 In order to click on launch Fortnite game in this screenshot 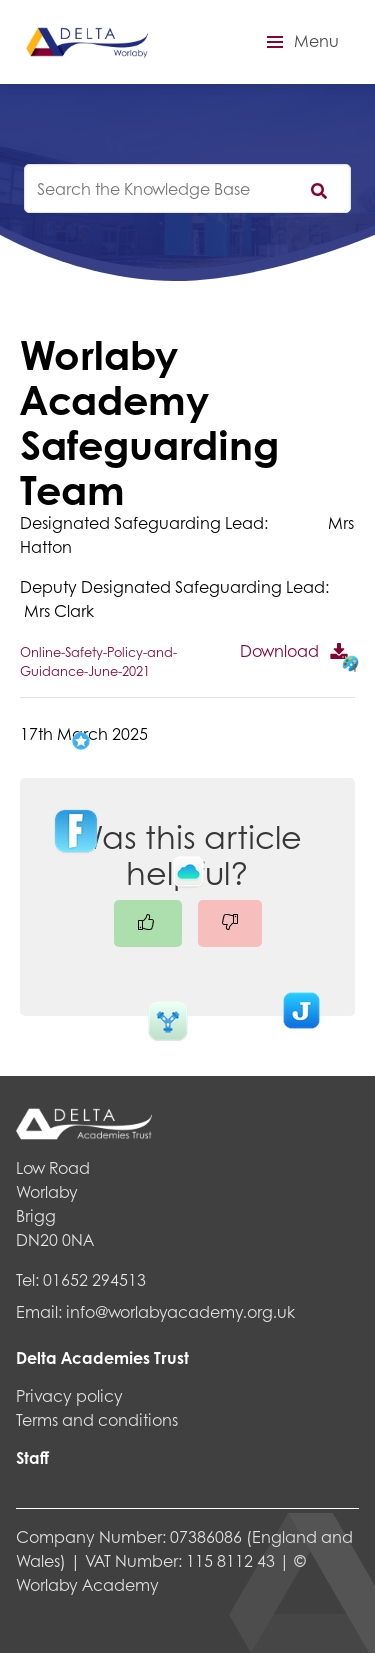, I will do `click(76, 831)`.